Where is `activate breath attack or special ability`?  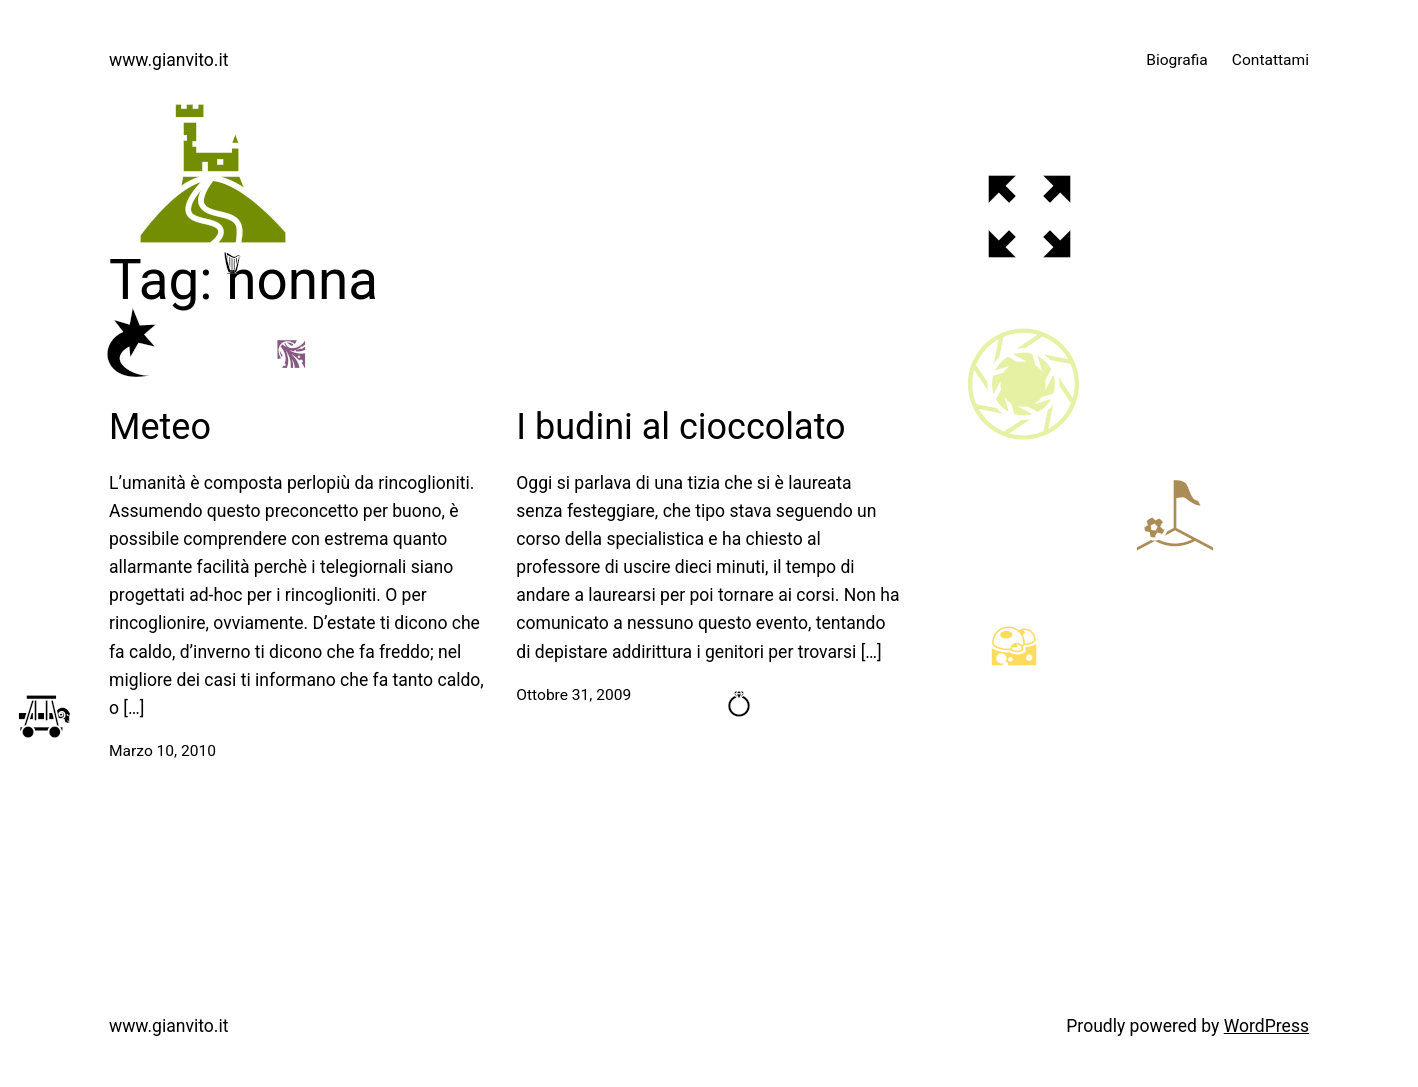 activate breath attack or special ability is located at coordinates (291, 354).